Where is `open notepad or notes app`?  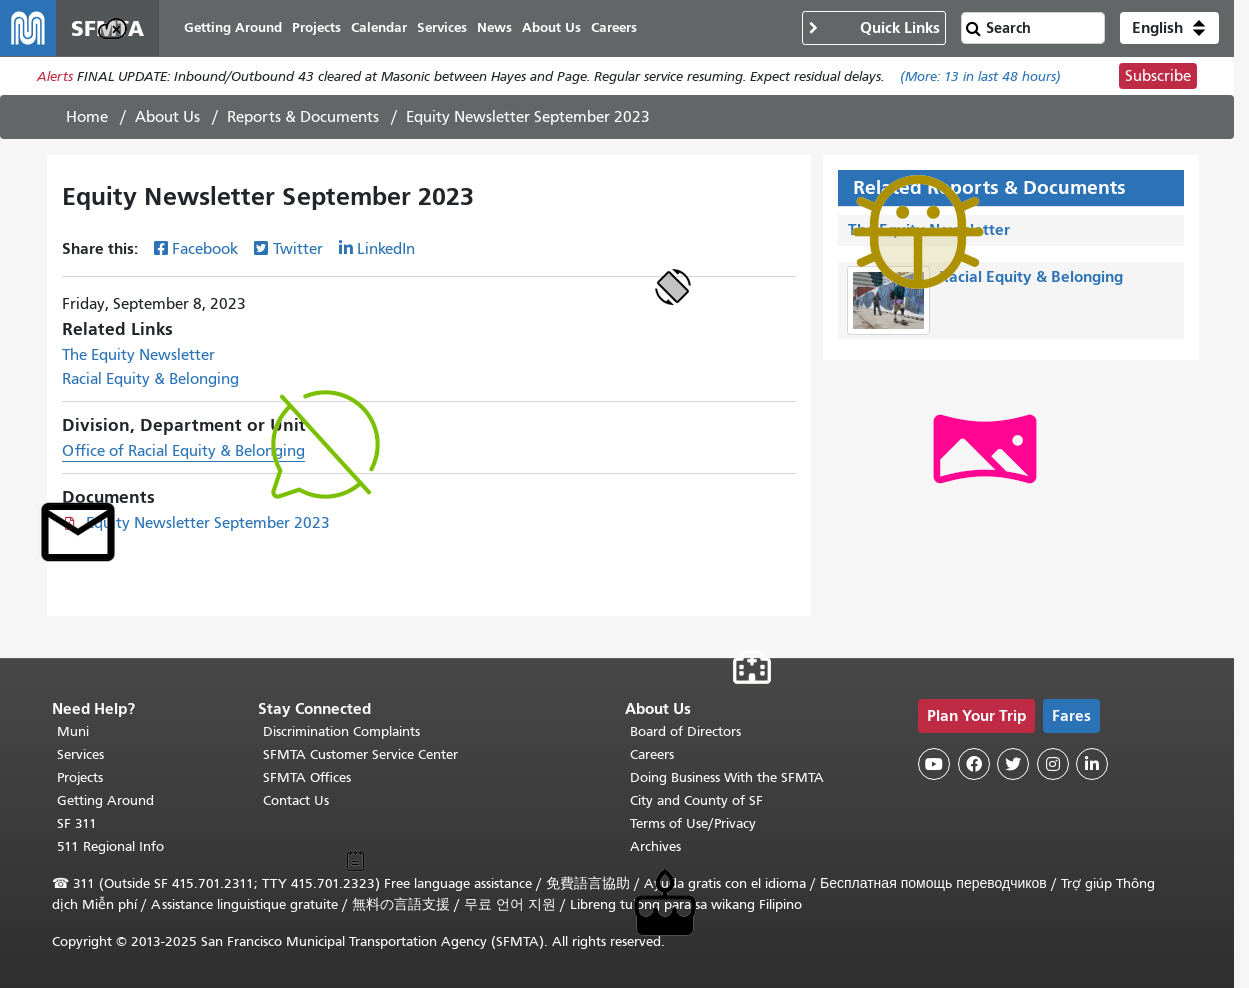
open notepad or notes app is located at coordinates (355, 861).